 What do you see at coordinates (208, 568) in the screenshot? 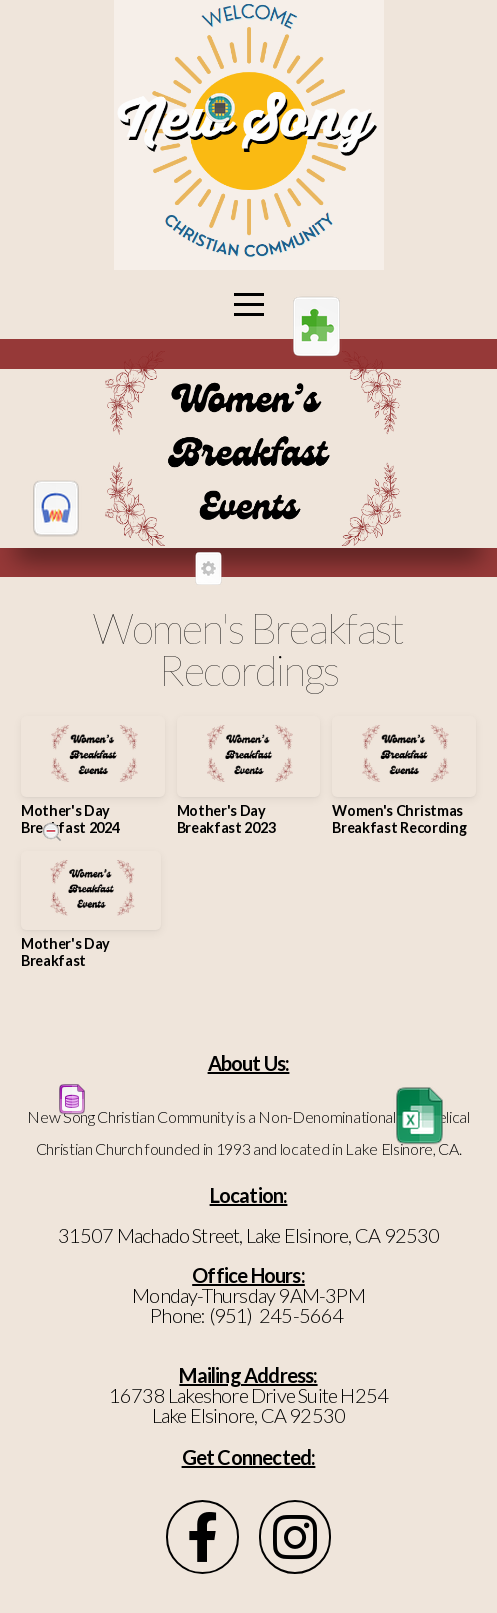
I see `a desktop application shortcut file` at bounding box center [208, 568].